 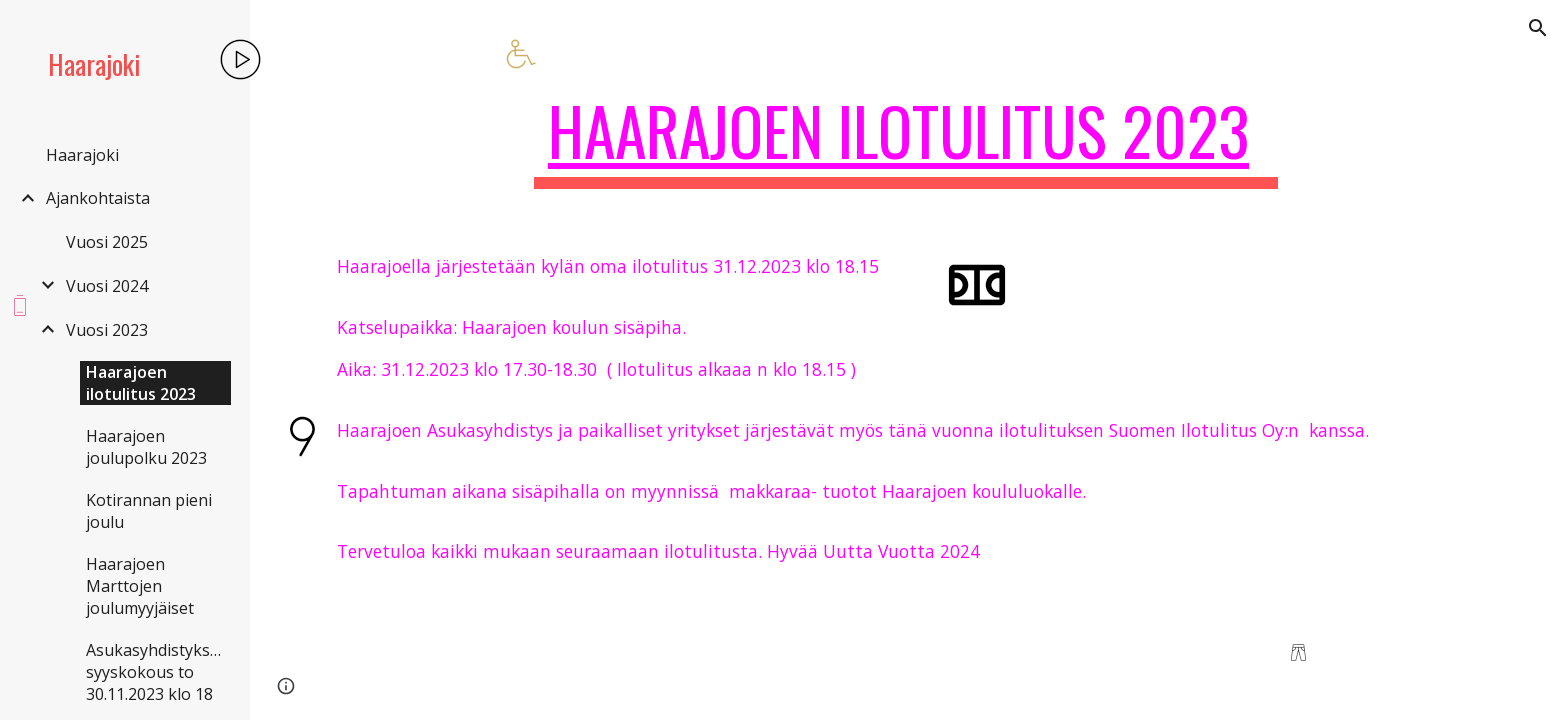 I want to click on indicates low battery status, so click(x=20, y=306).